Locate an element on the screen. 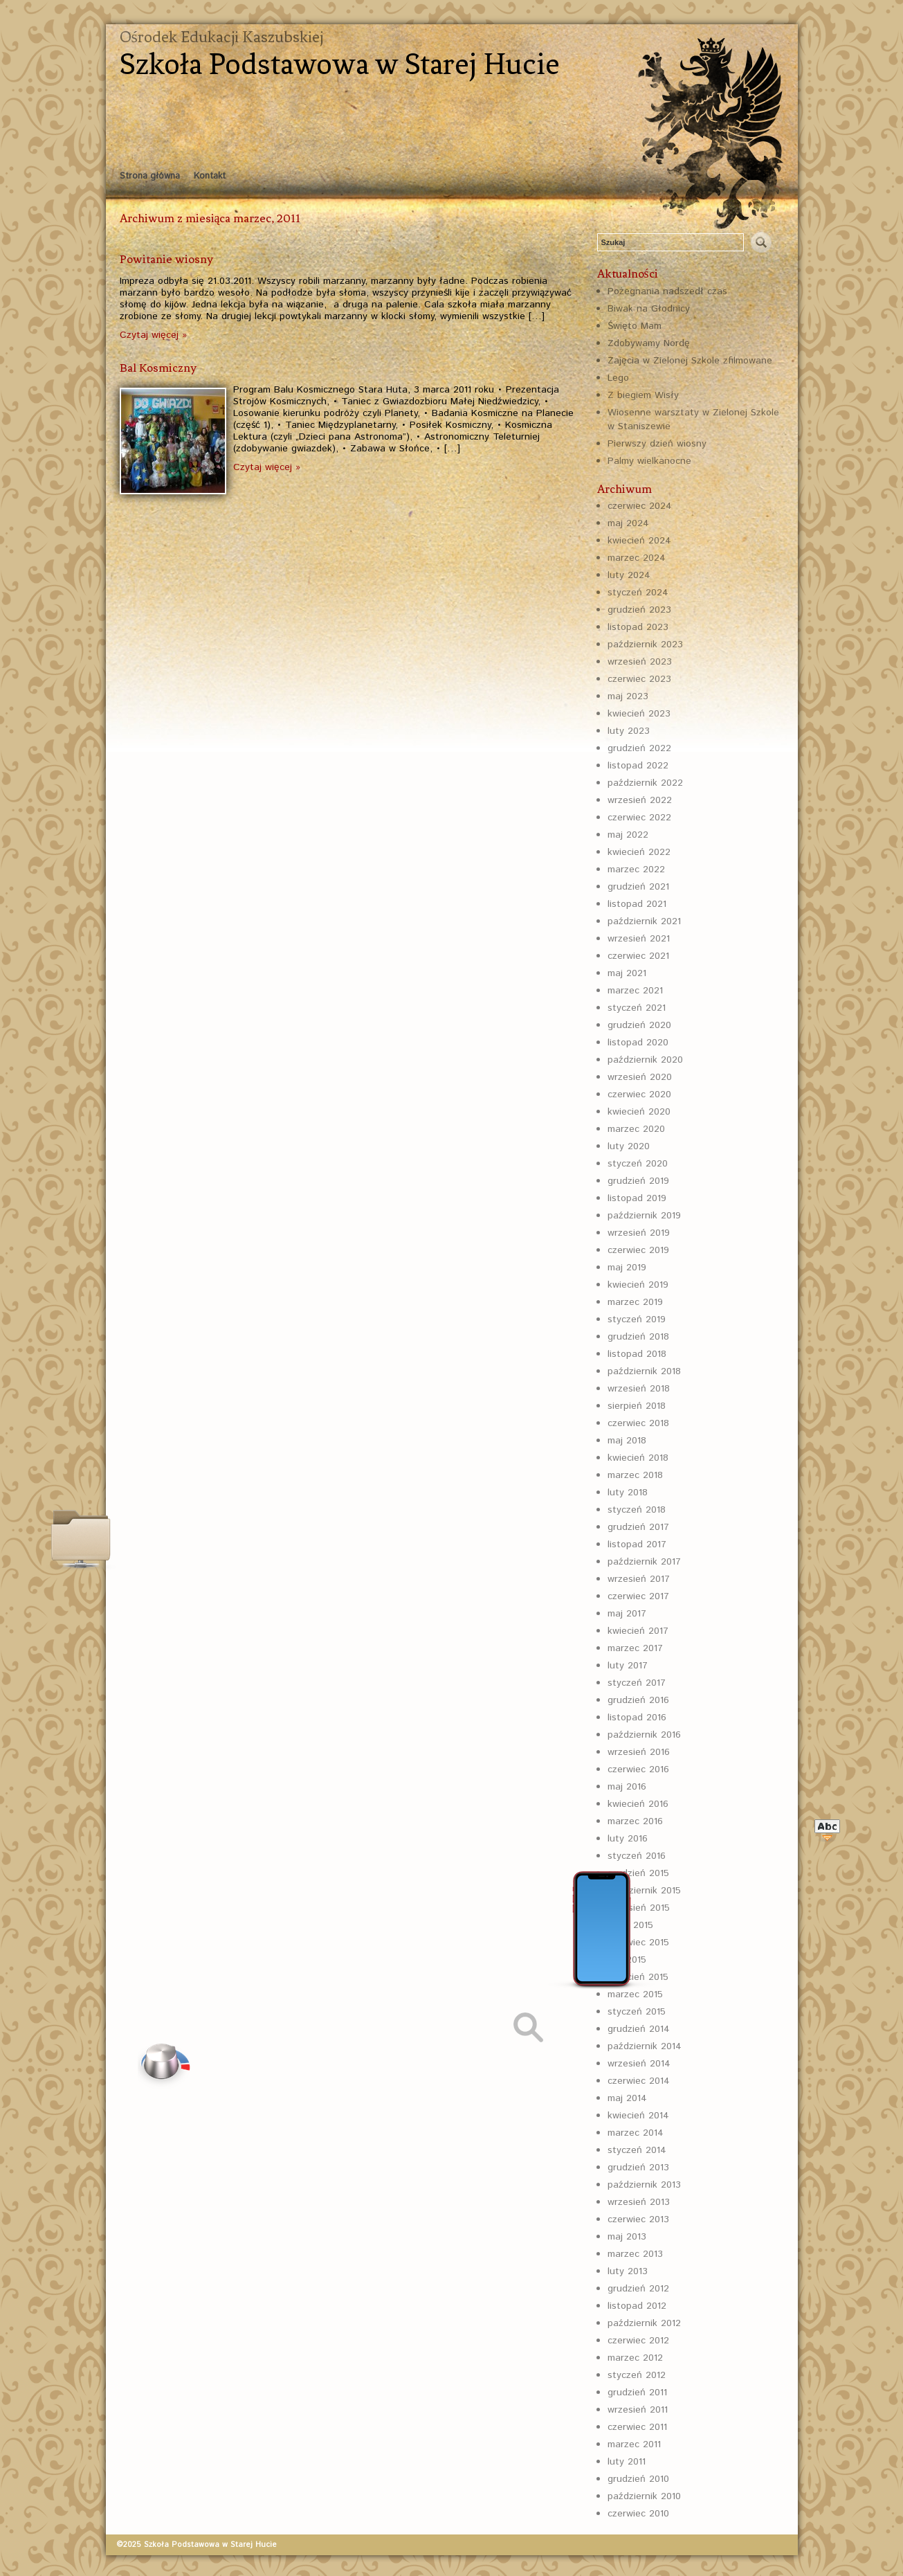 Image resolution: width=903 pixels, height=2576 pixels. access files stored on a remote server is located at coordinates (80, 1540).